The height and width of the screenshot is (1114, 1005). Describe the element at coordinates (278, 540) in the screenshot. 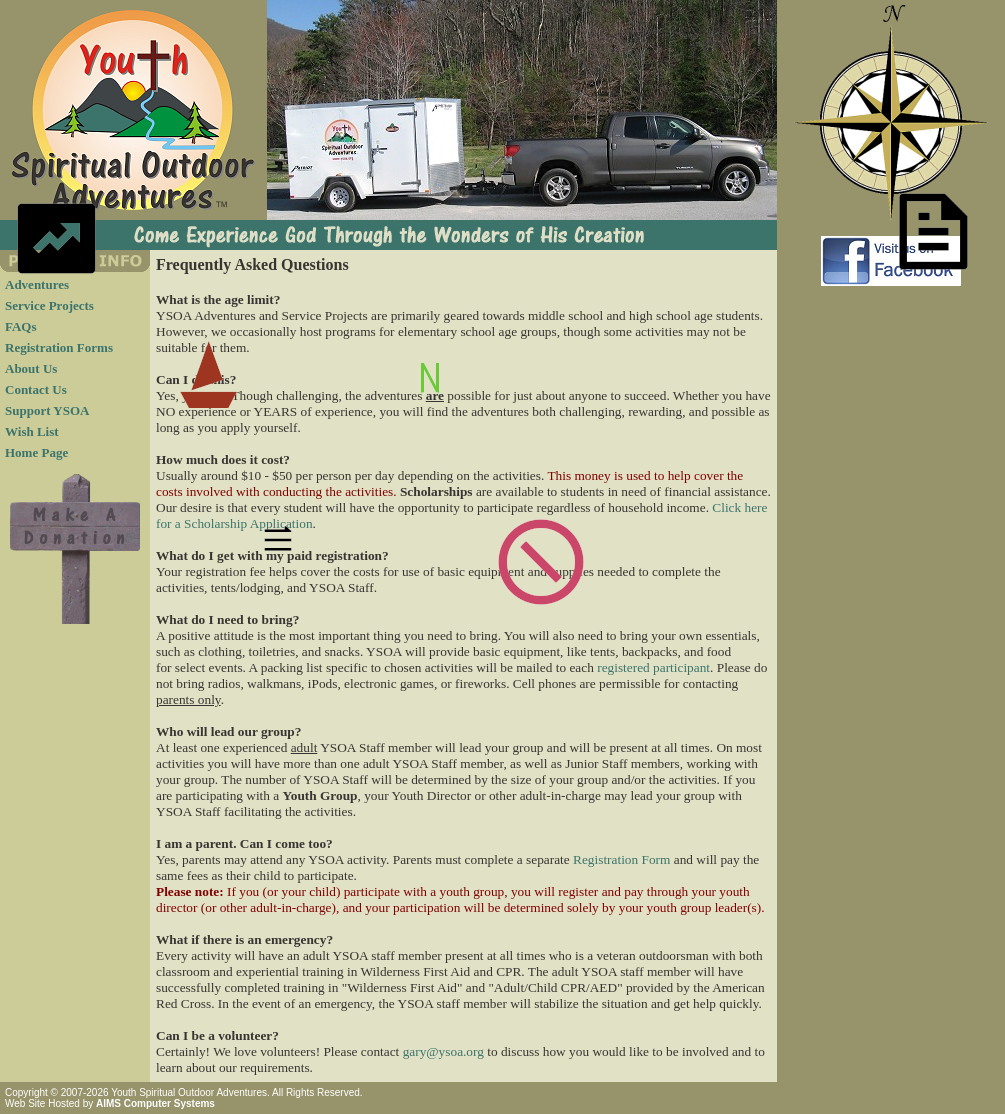

I see `play items in sequential order` at that location.